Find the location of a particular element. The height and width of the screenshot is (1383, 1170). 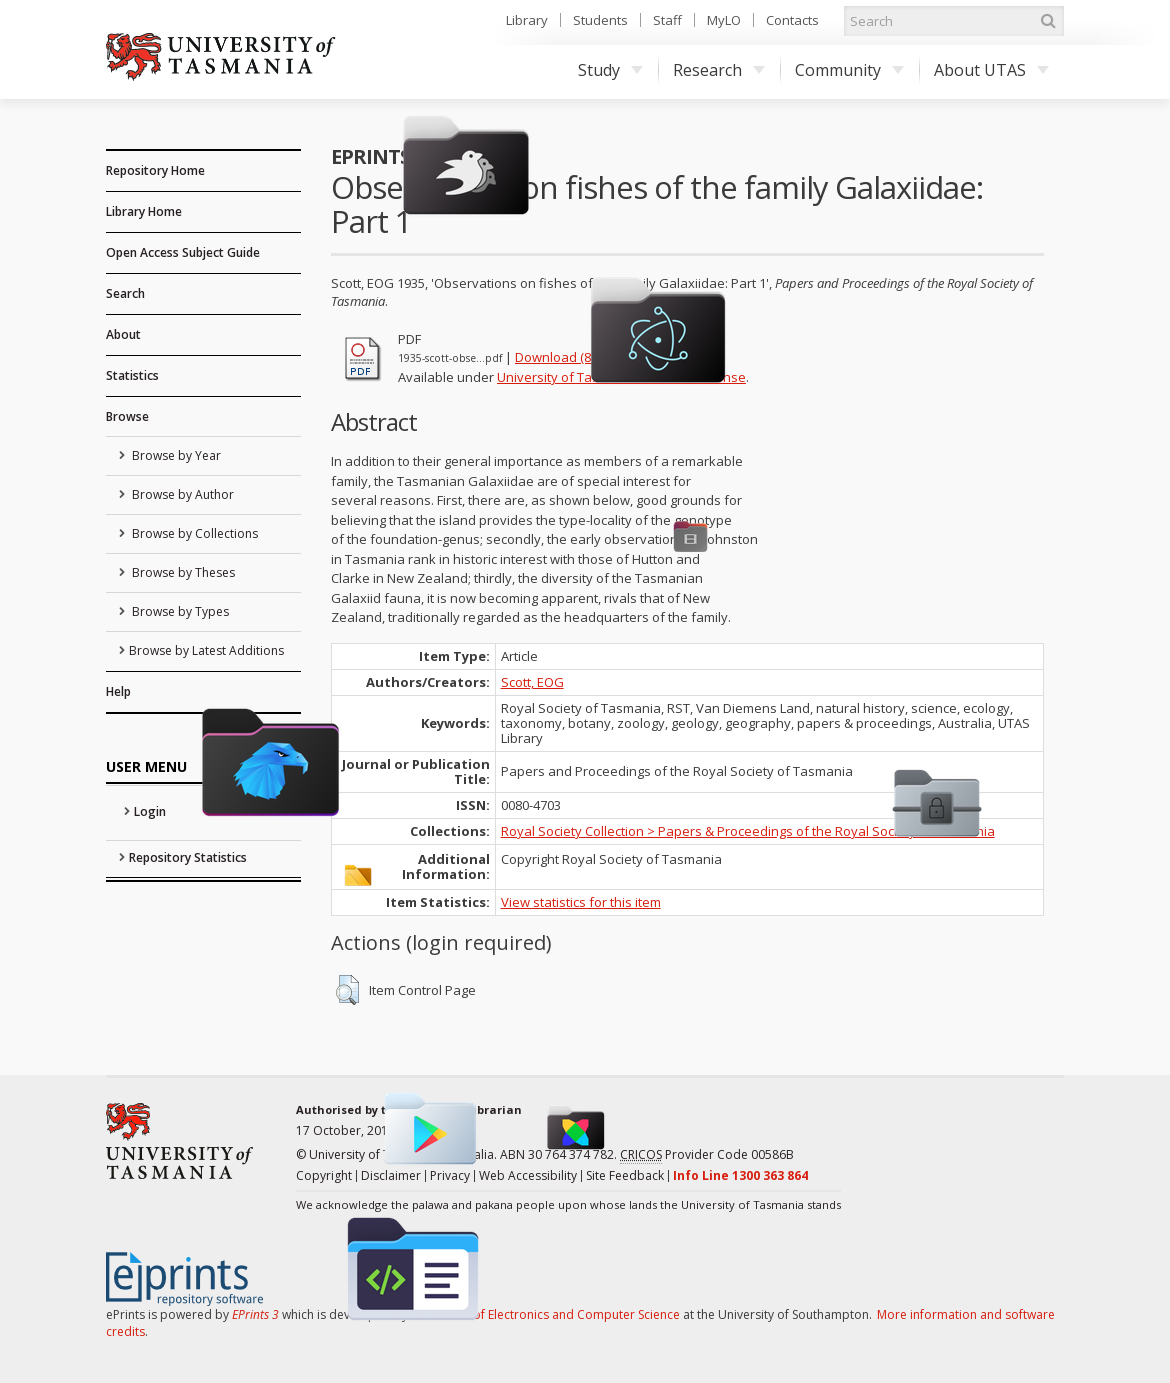

open files folder is located at coordinates (358, 876).